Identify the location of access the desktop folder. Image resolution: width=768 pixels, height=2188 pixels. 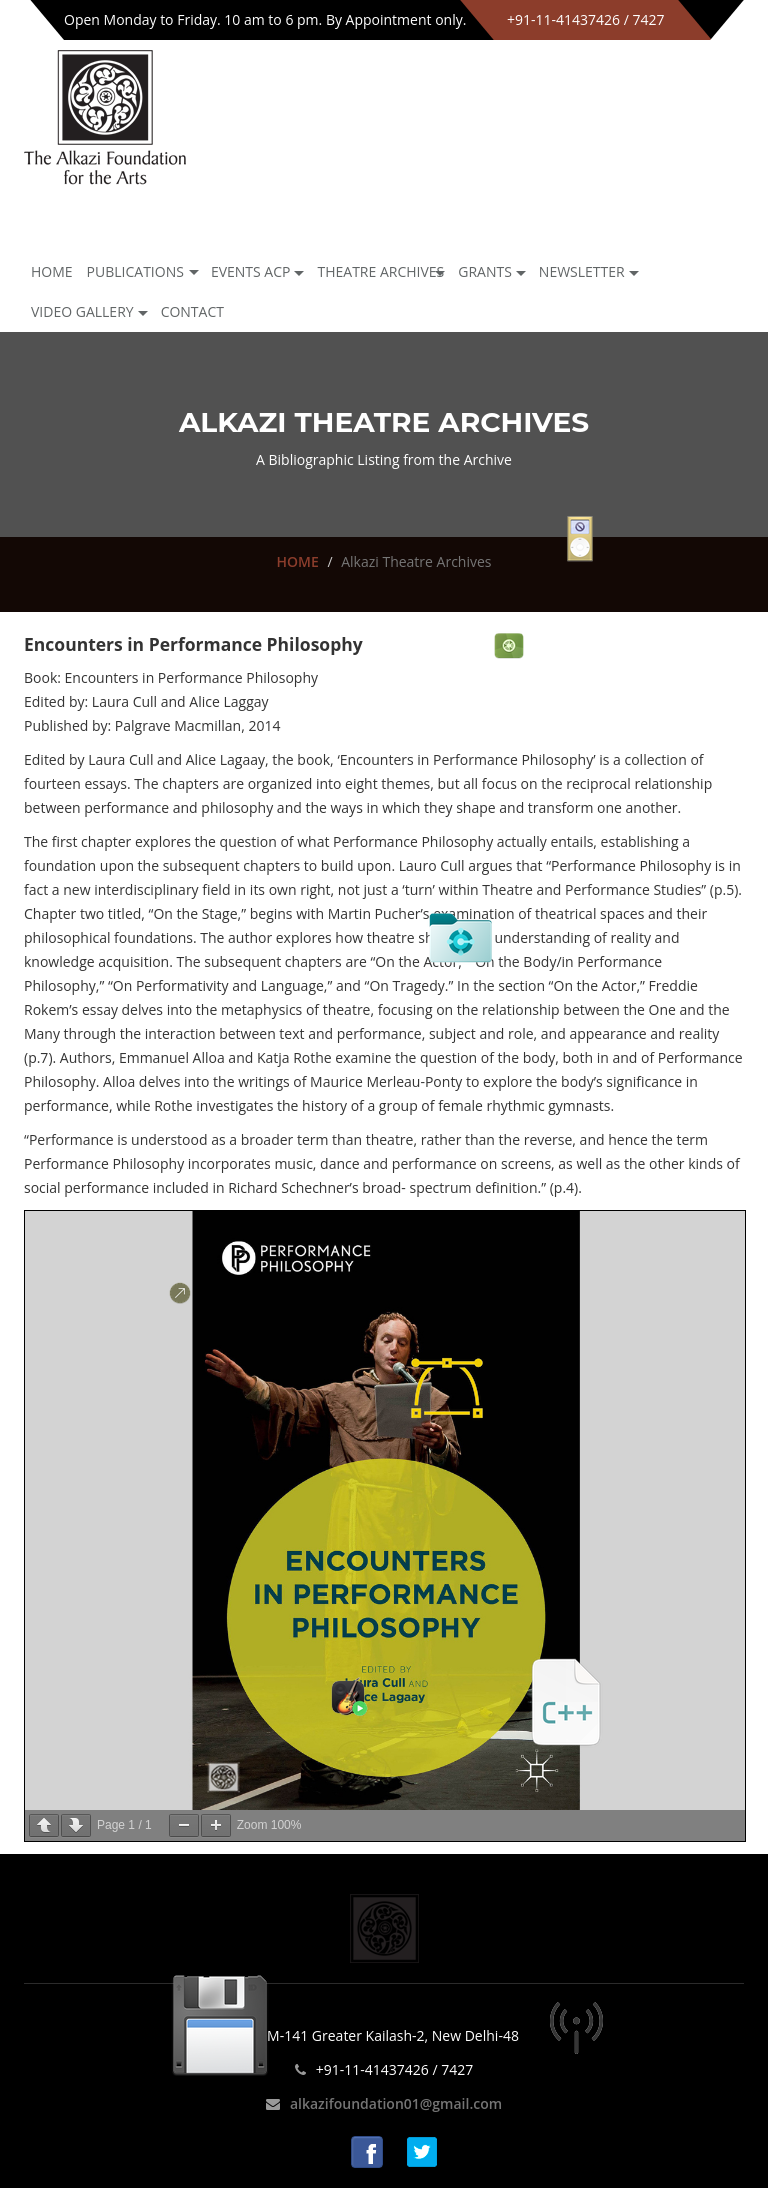
(509, 645).